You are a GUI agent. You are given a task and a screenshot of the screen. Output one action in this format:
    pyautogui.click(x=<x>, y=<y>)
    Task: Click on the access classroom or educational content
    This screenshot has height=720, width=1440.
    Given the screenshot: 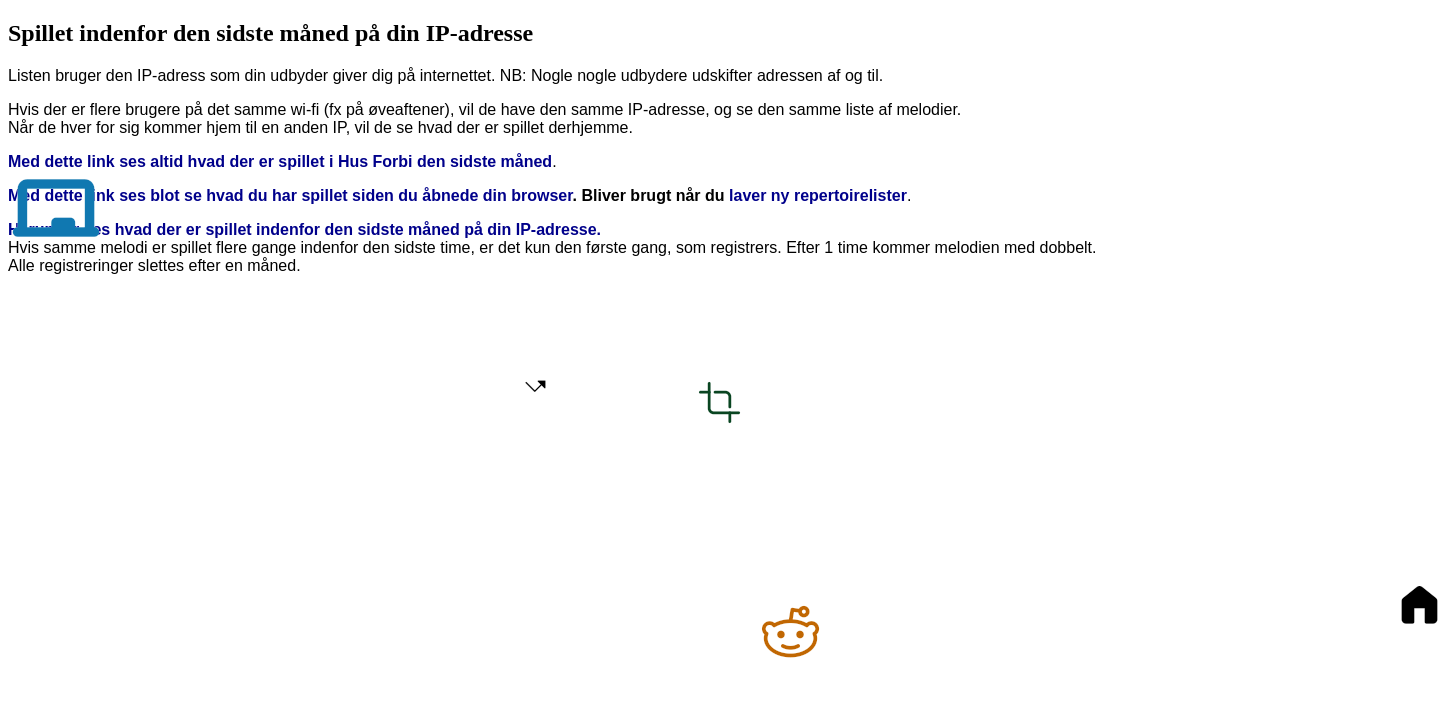 What is the action you would take?
    pyautogui.click(x=56, y=208)
    